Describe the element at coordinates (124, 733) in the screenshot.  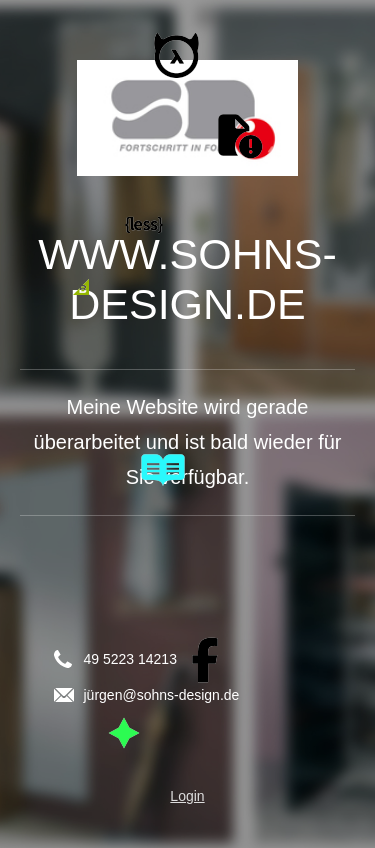
I see `indicates sunny or clear weather conditions` at that location.